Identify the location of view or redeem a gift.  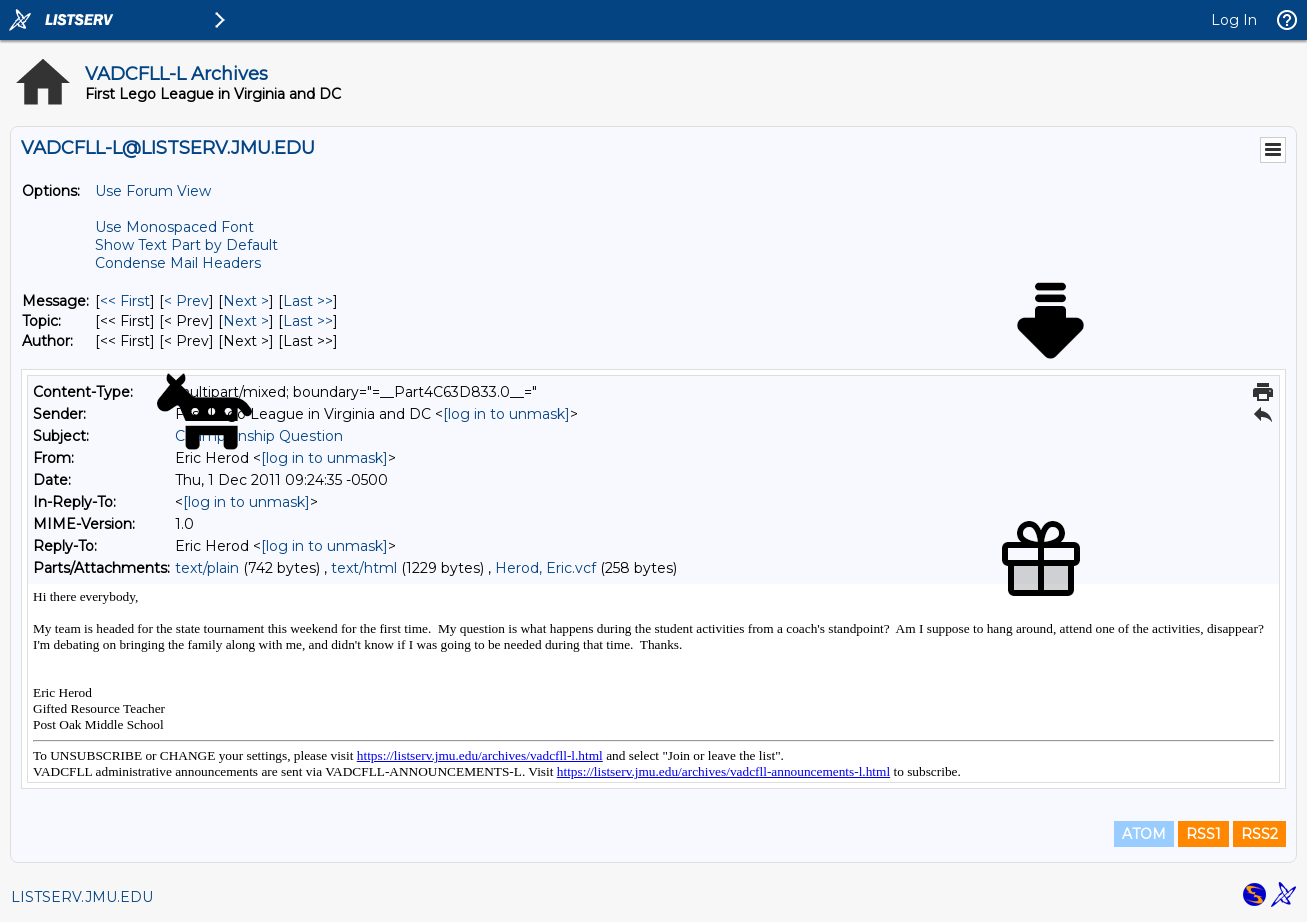
(1041, 563).